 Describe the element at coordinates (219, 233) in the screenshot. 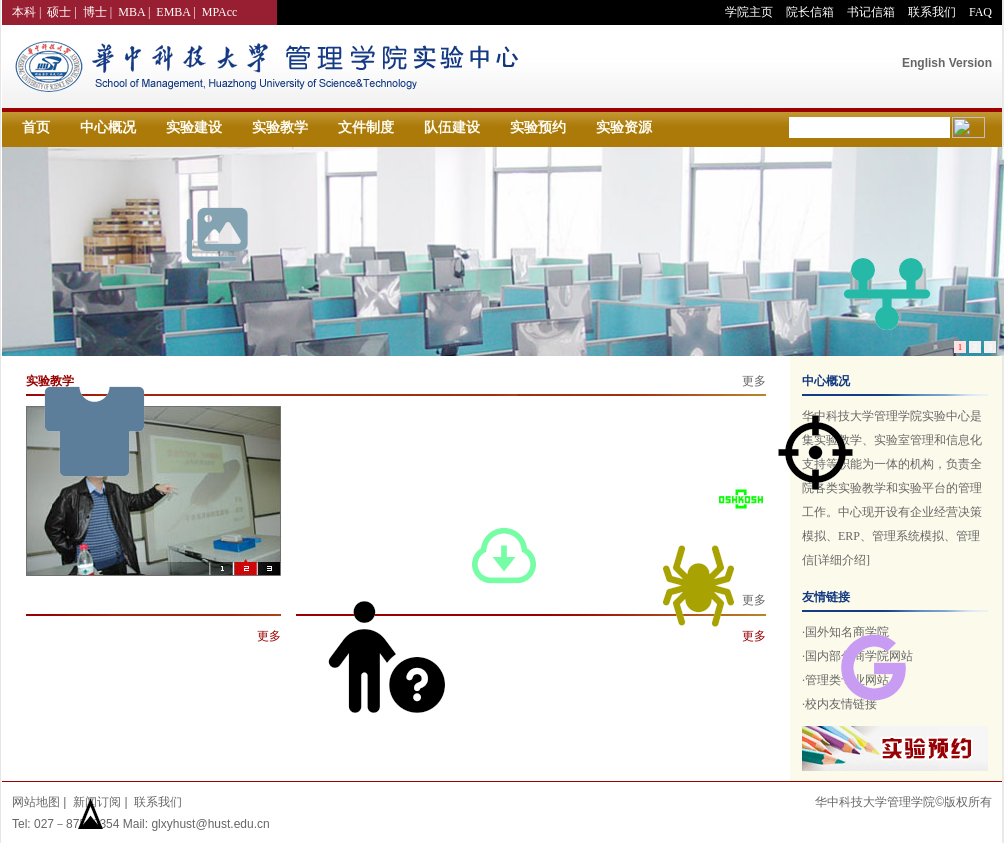

I see `view photo gallery` at that location.